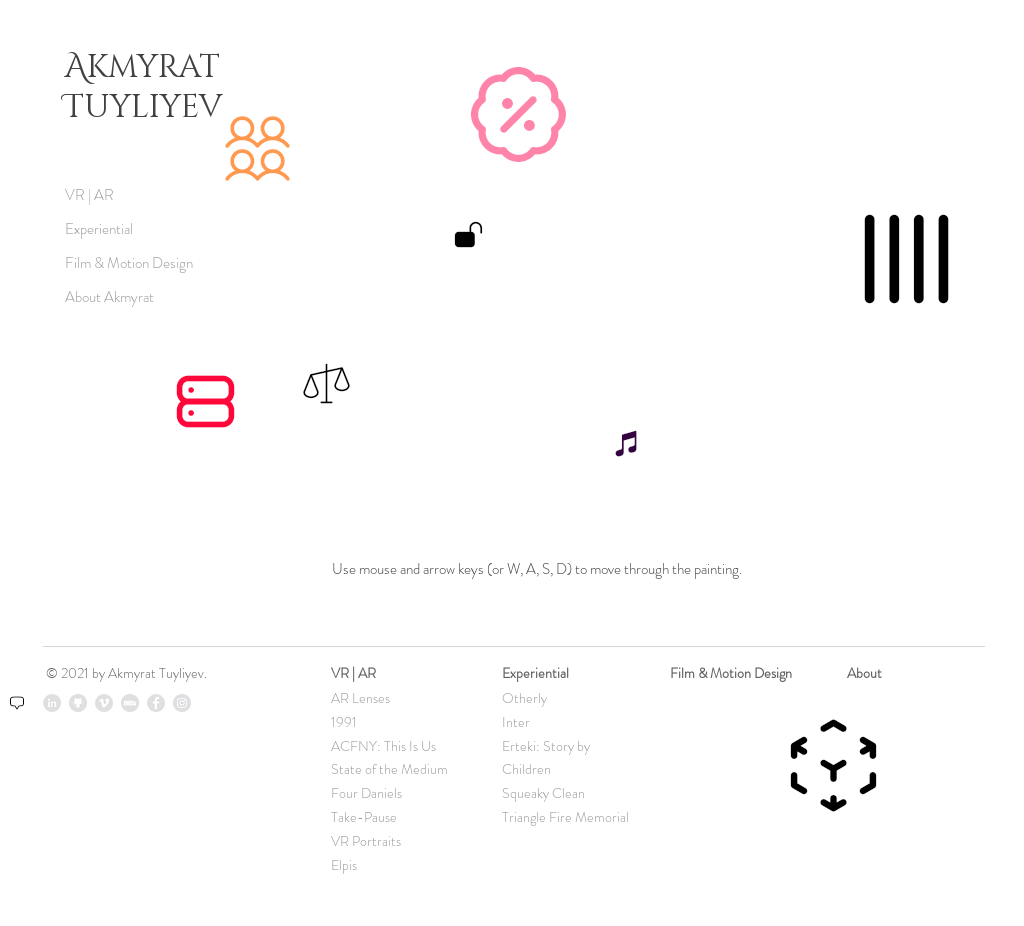  Describe the element at coordinates (626, 443) in the screenshot. I see `access music library or player` at that location.